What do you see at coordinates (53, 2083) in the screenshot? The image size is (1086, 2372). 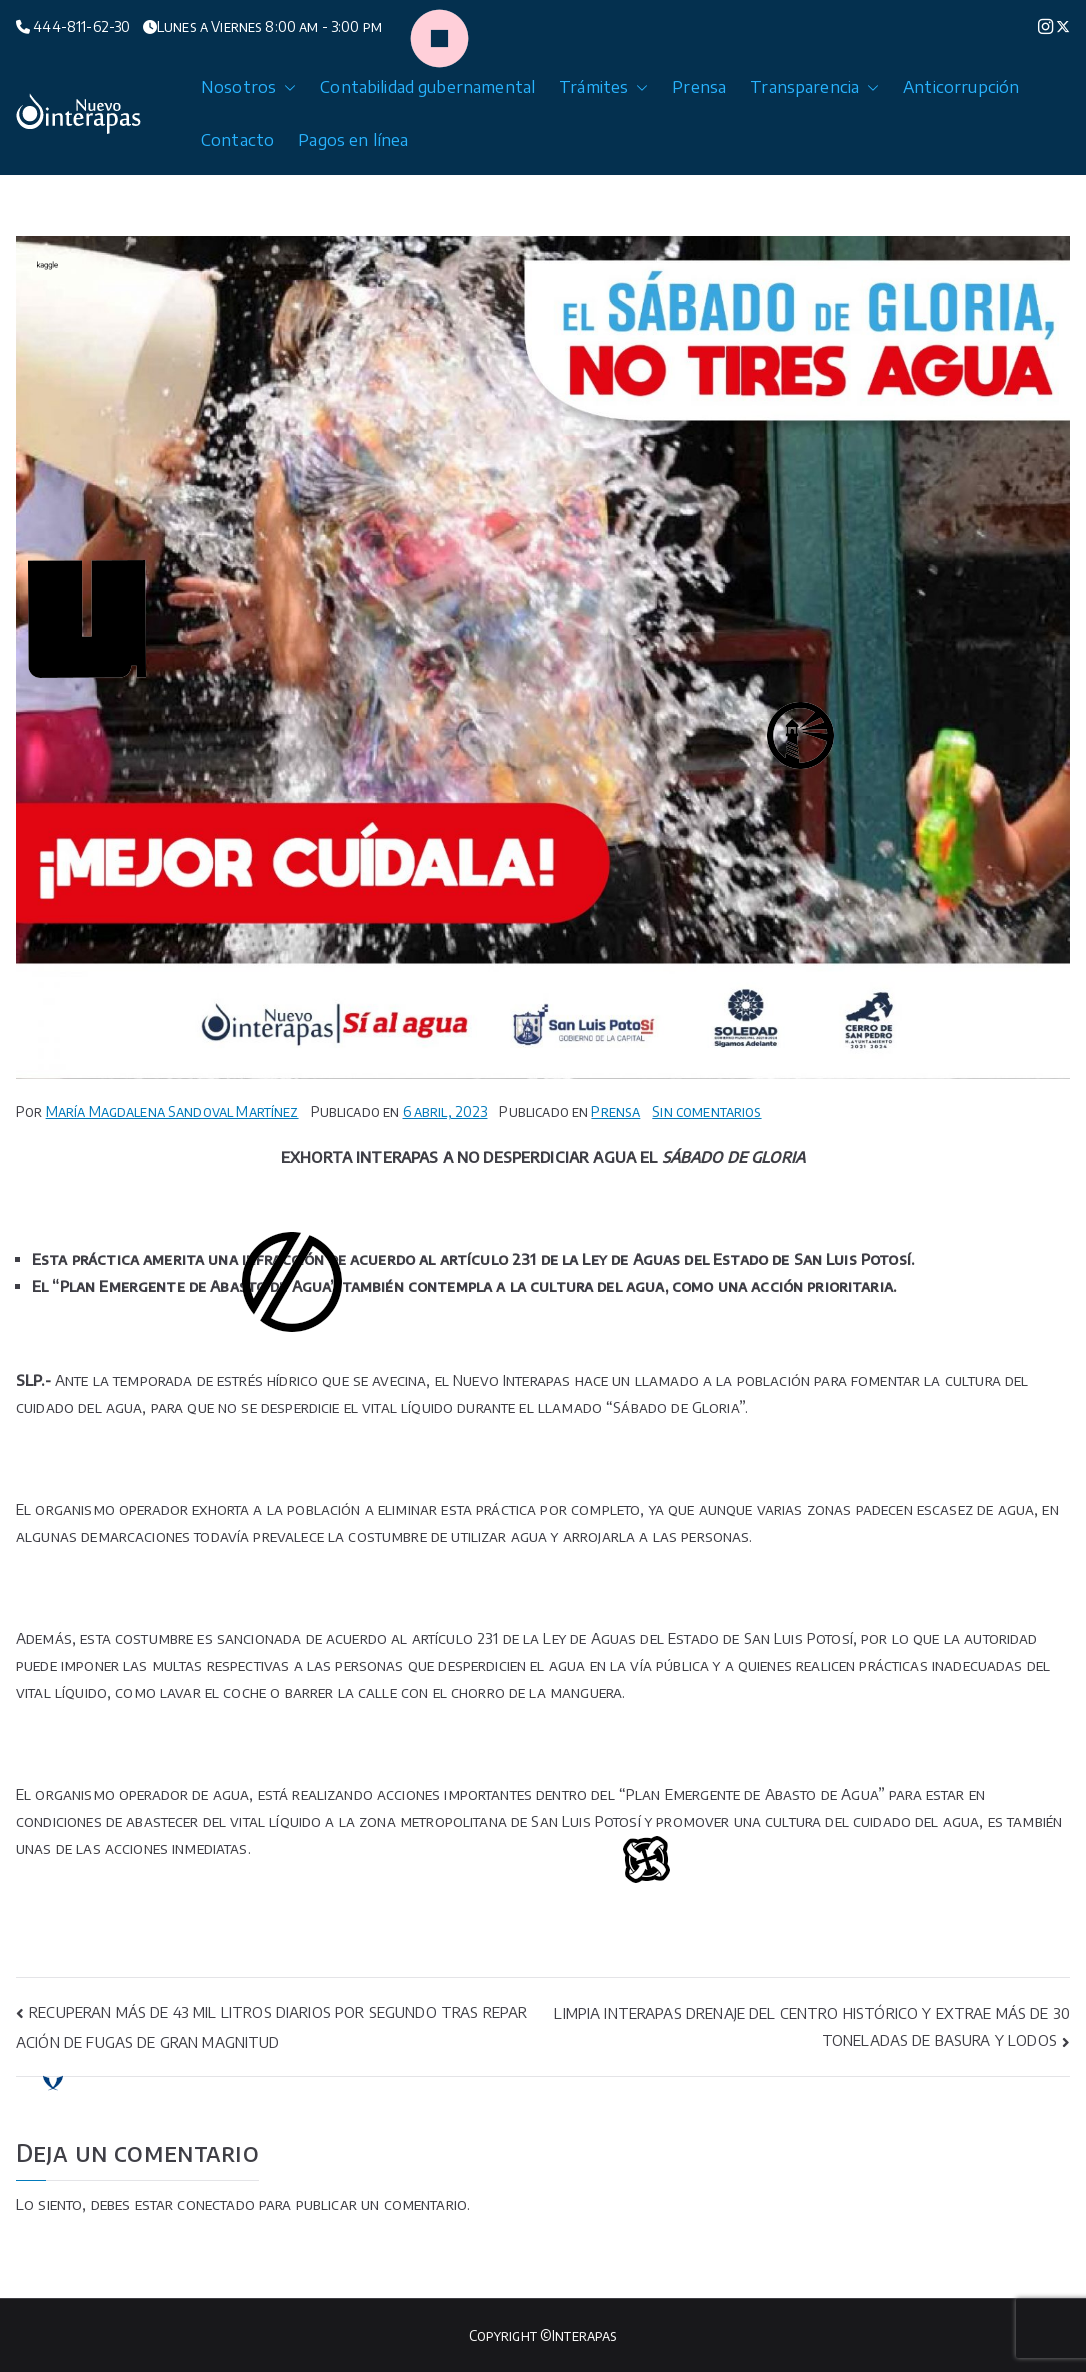 I see `xmpp messaging protocol logo` at bounding box center [53, 2083].